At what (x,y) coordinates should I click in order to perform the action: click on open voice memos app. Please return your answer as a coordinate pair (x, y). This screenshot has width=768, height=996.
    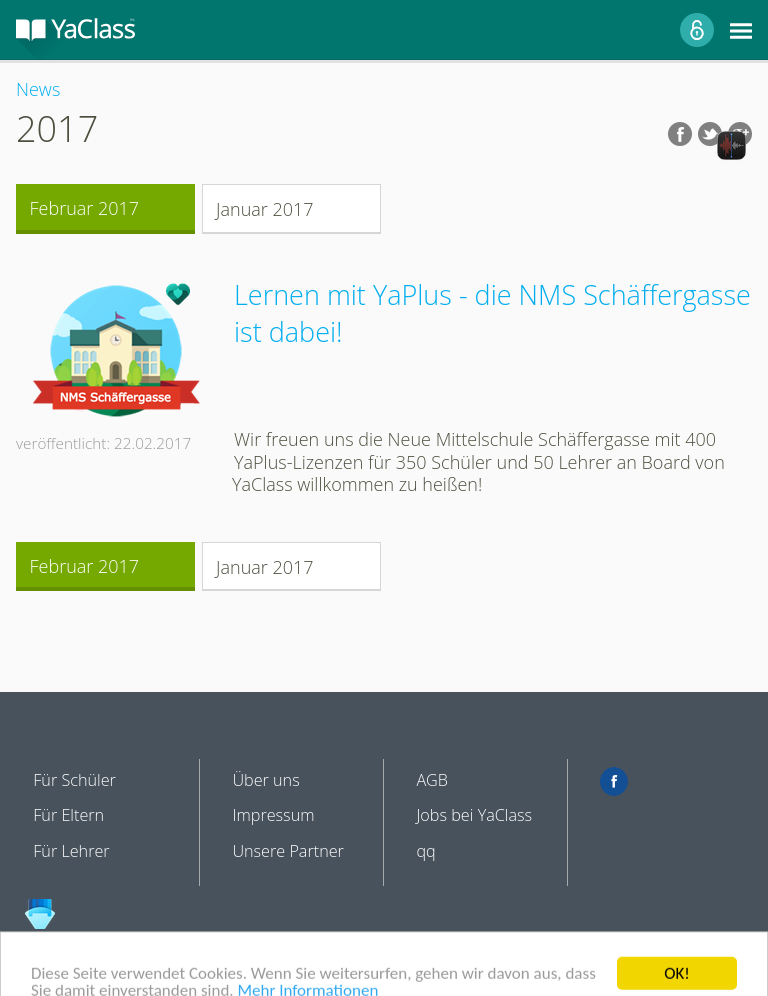
    Looking at the image, I should click on (731, 145).